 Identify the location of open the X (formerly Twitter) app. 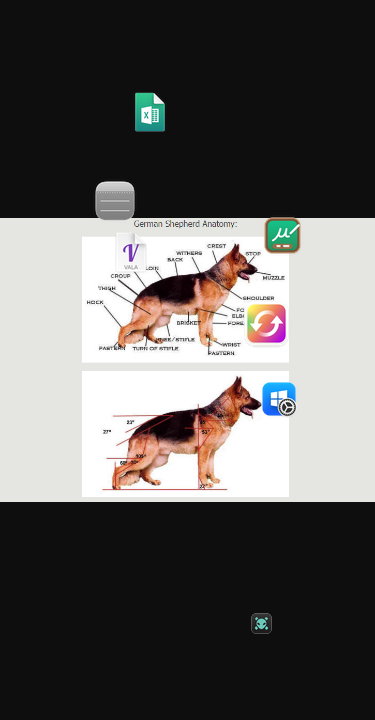
(261, 623).